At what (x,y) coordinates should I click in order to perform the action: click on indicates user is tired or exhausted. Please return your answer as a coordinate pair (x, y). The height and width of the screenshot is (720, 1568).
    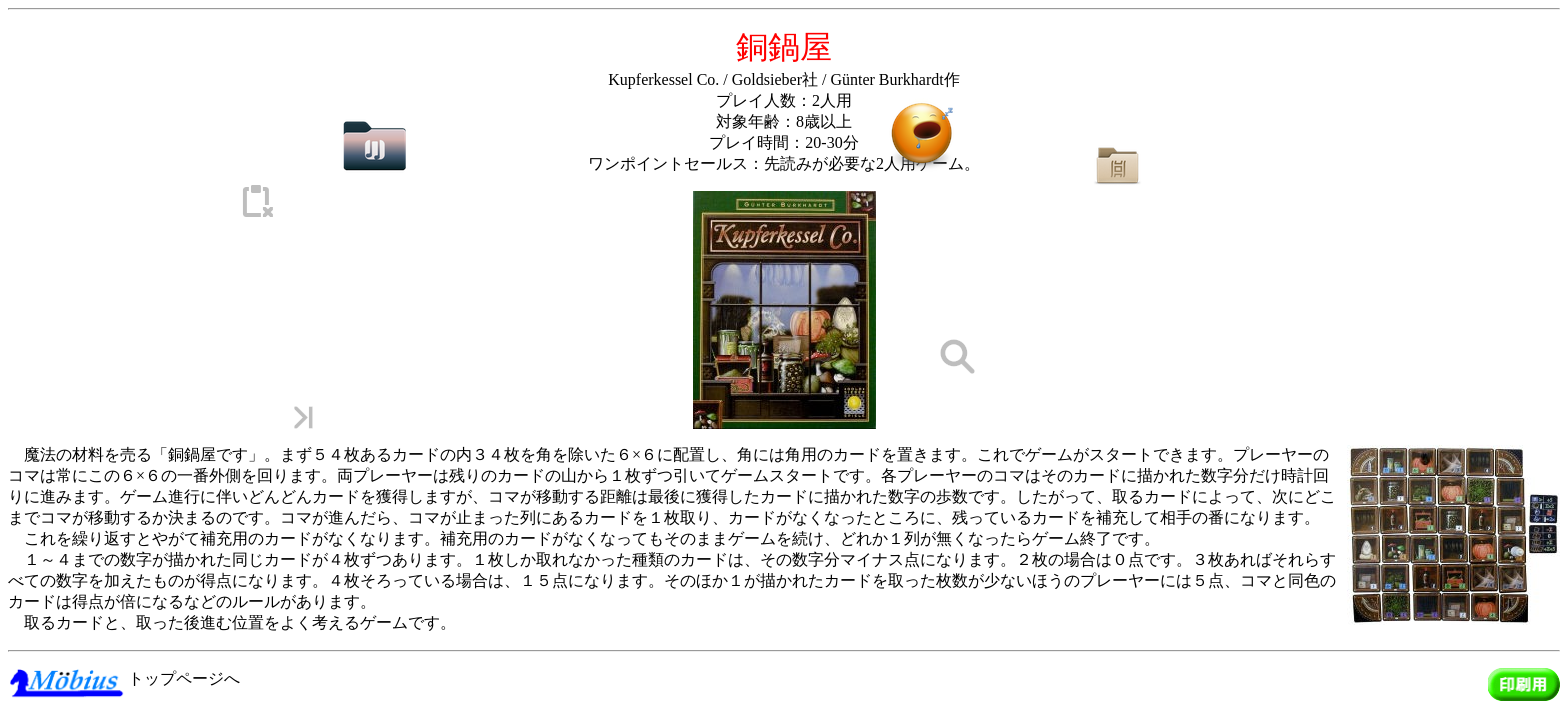
    Looking at the image, I should click on (922, 136).